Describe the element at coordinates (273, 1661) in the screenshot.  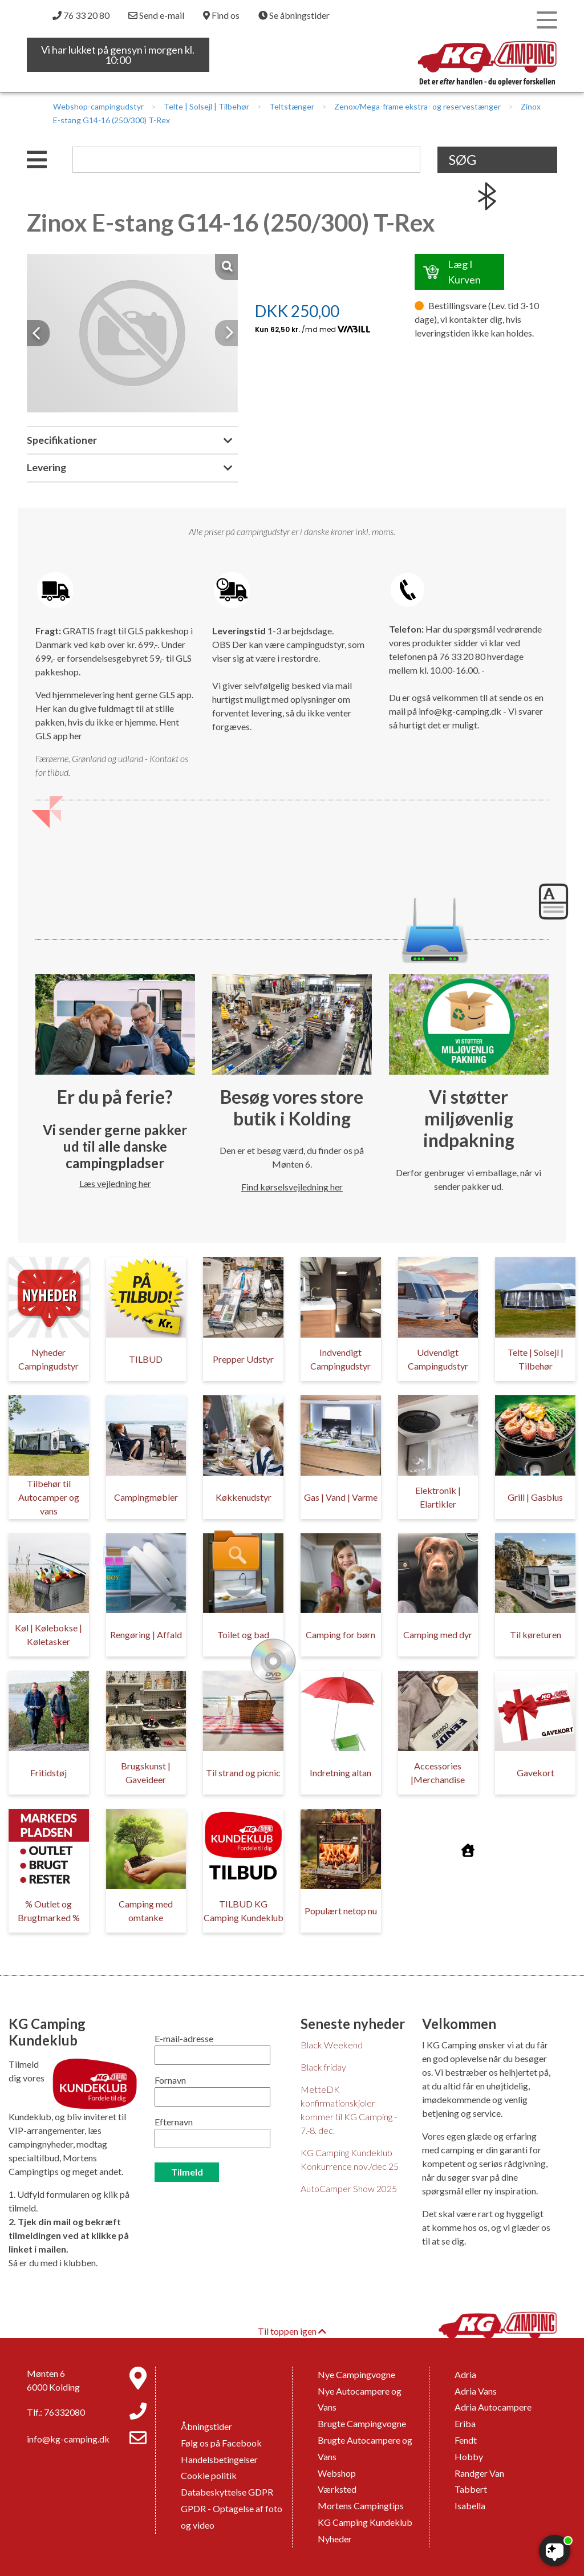
I see `indicates a DVD disc or optical media` at that location.